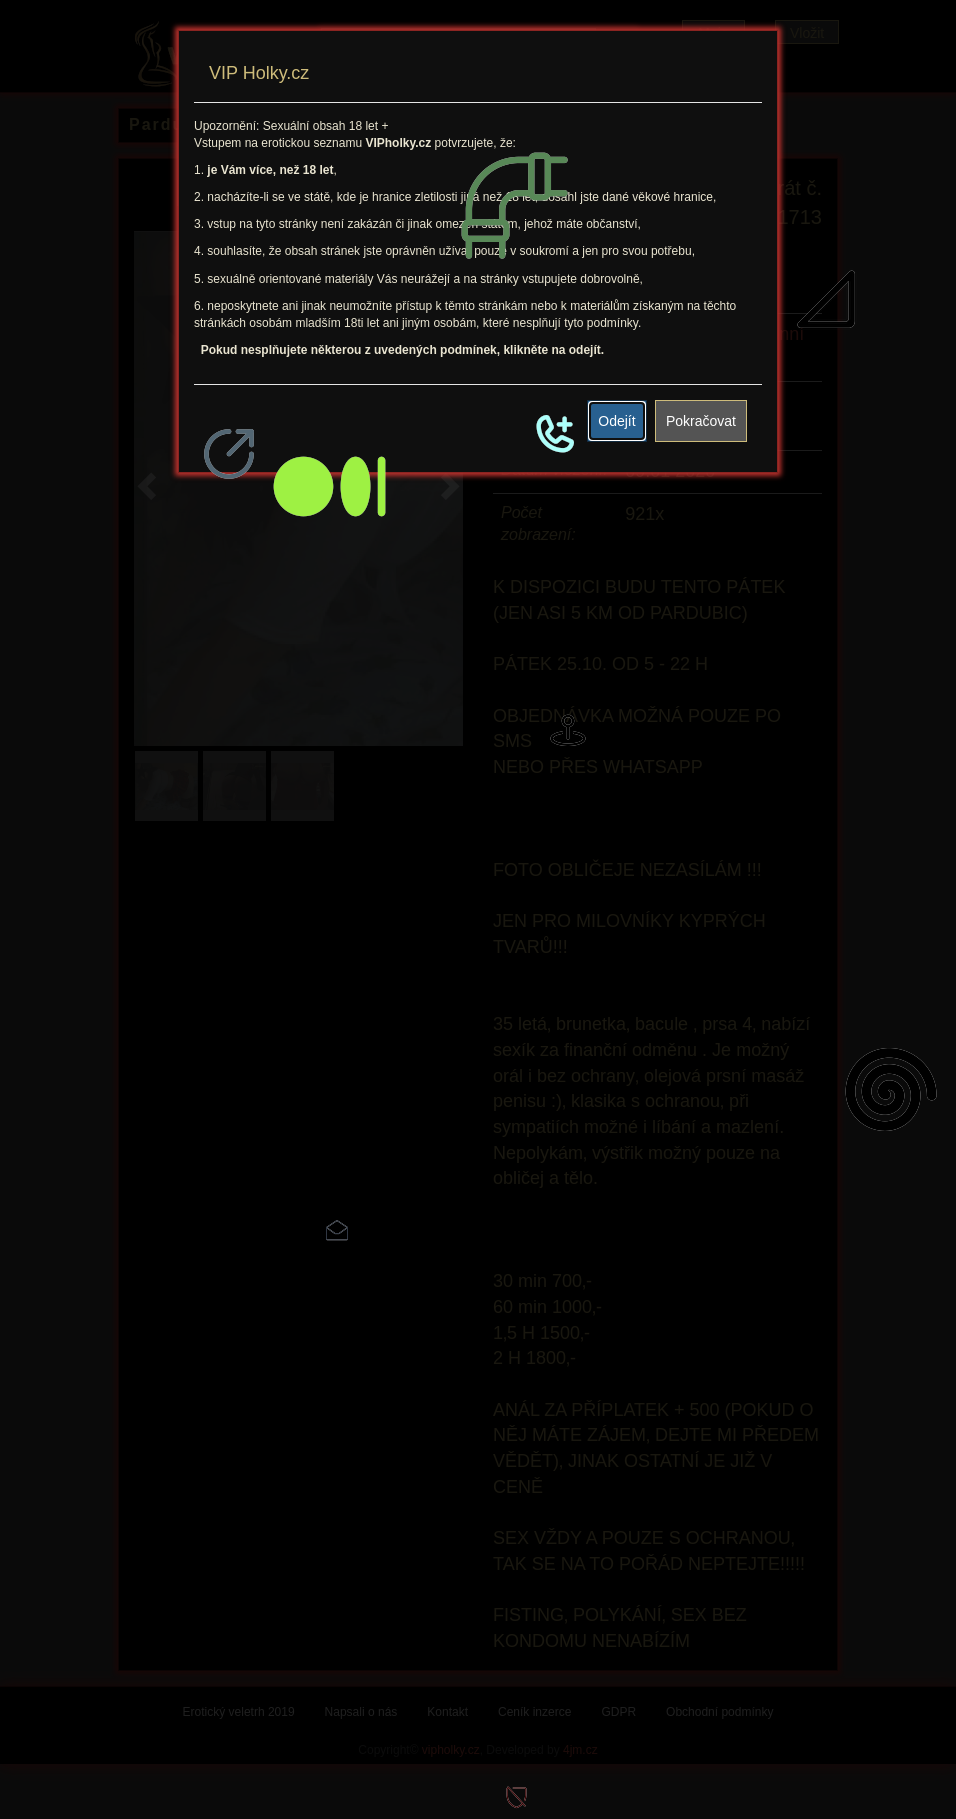  What do you see at coordinates (568, 731) in the screenshot?
I see `view location area or radius` at bounding box center [568, 731].